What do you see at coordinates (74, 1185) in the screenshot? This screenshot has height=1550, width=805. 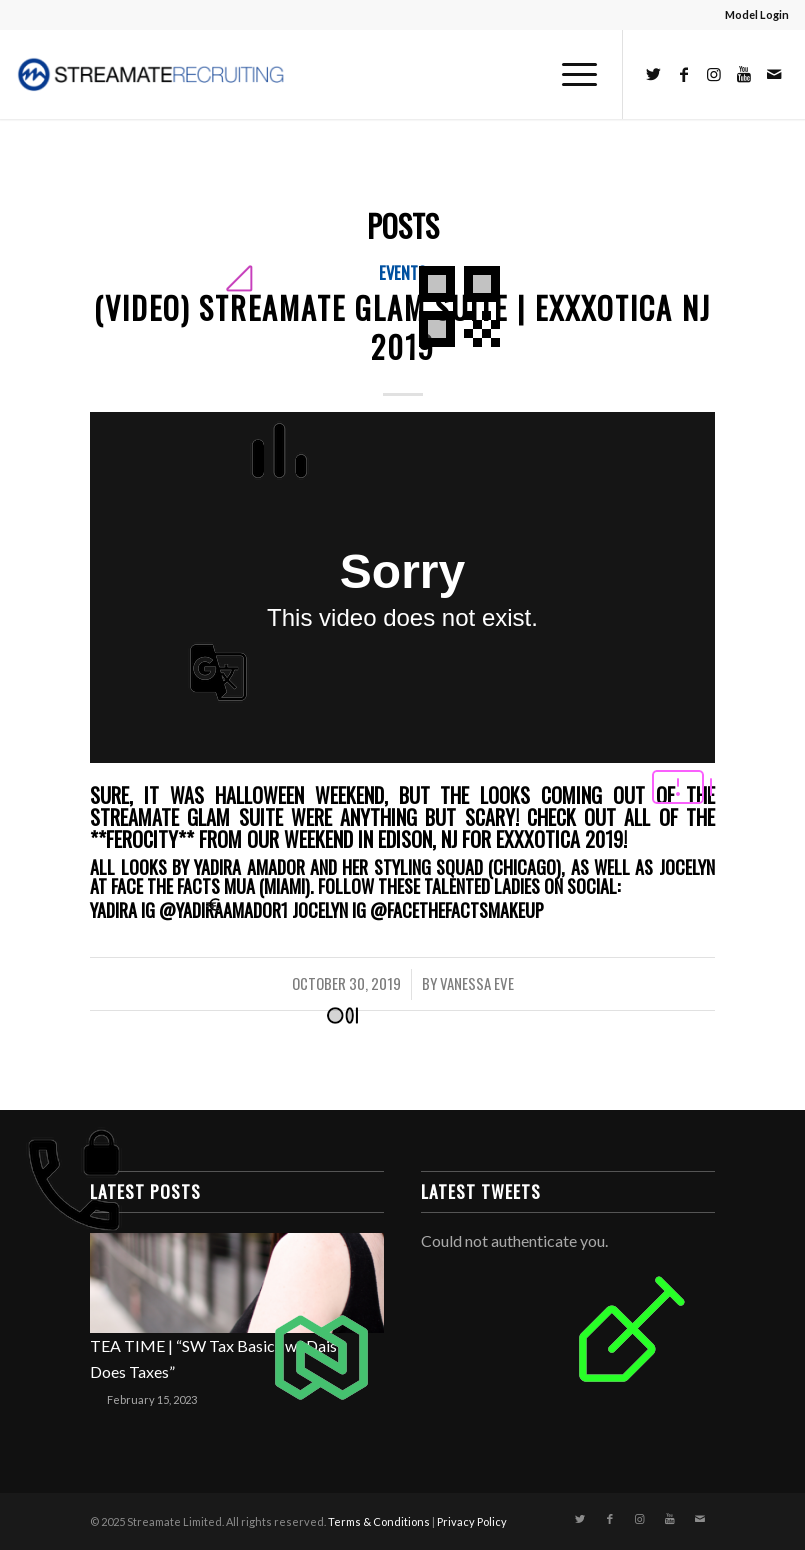 I see `phone is locked or secured` at bounding box center [74, 1185].